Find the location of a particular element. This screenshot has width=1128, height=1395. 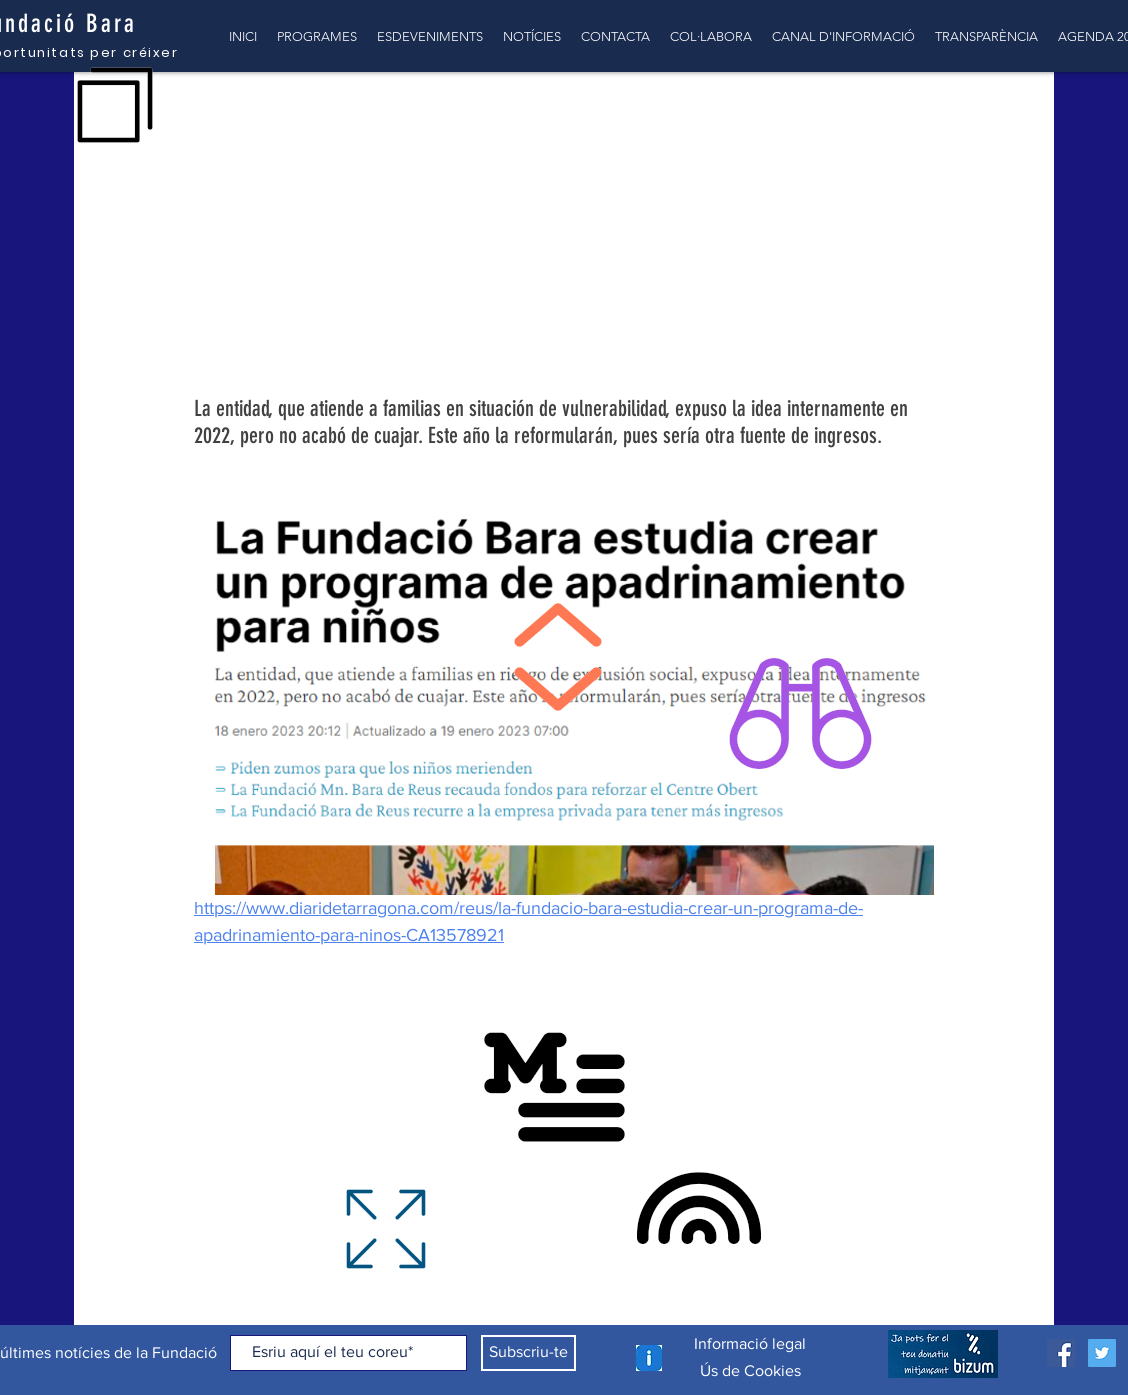

copy to clipboard is located at coordinates (115, 105).